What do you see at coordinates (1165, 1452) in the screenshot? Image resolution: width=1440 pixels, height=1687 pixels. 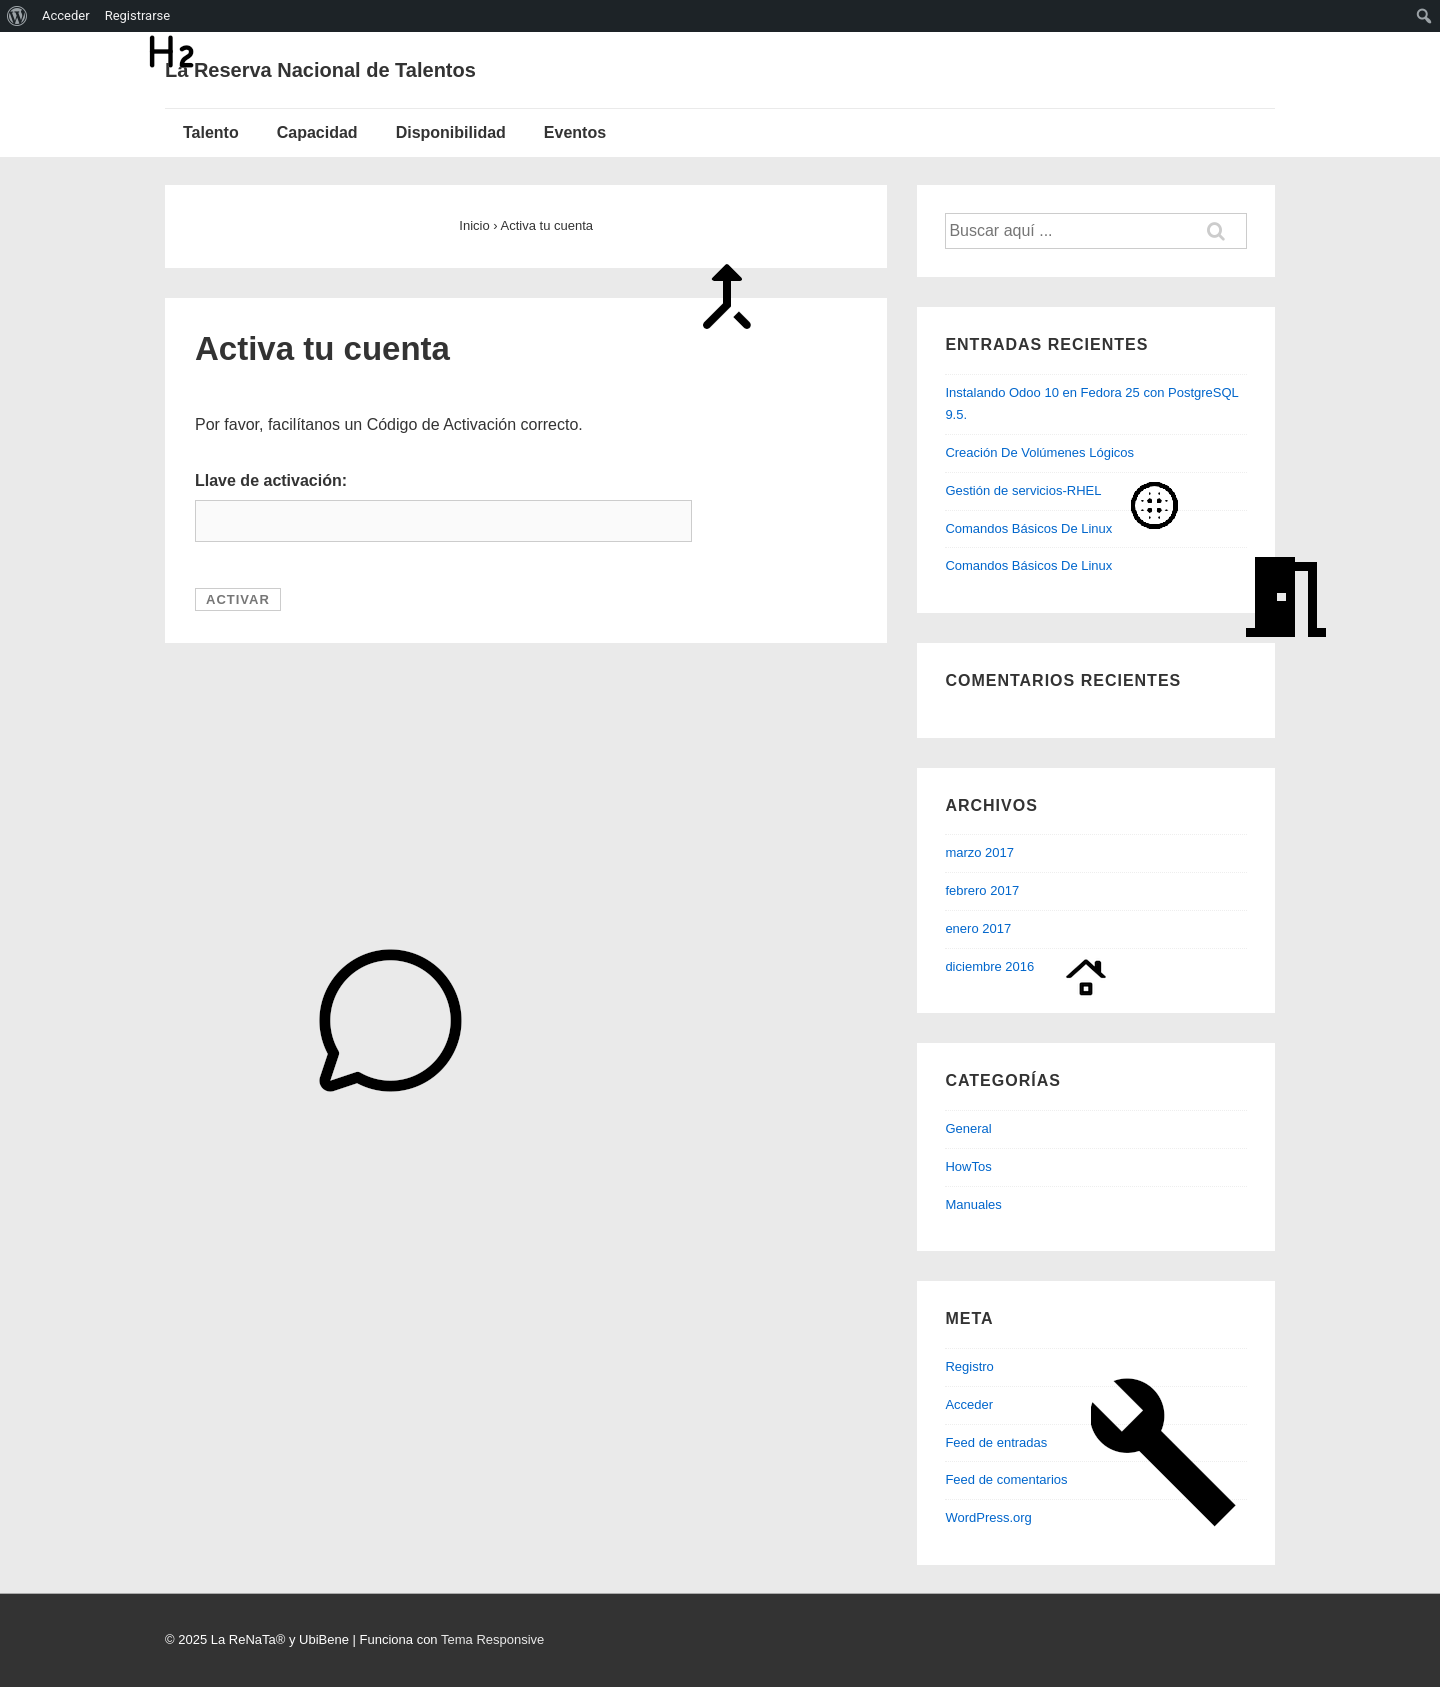 I see `access settings or configuration options` at bounding box center [1165, 1452].